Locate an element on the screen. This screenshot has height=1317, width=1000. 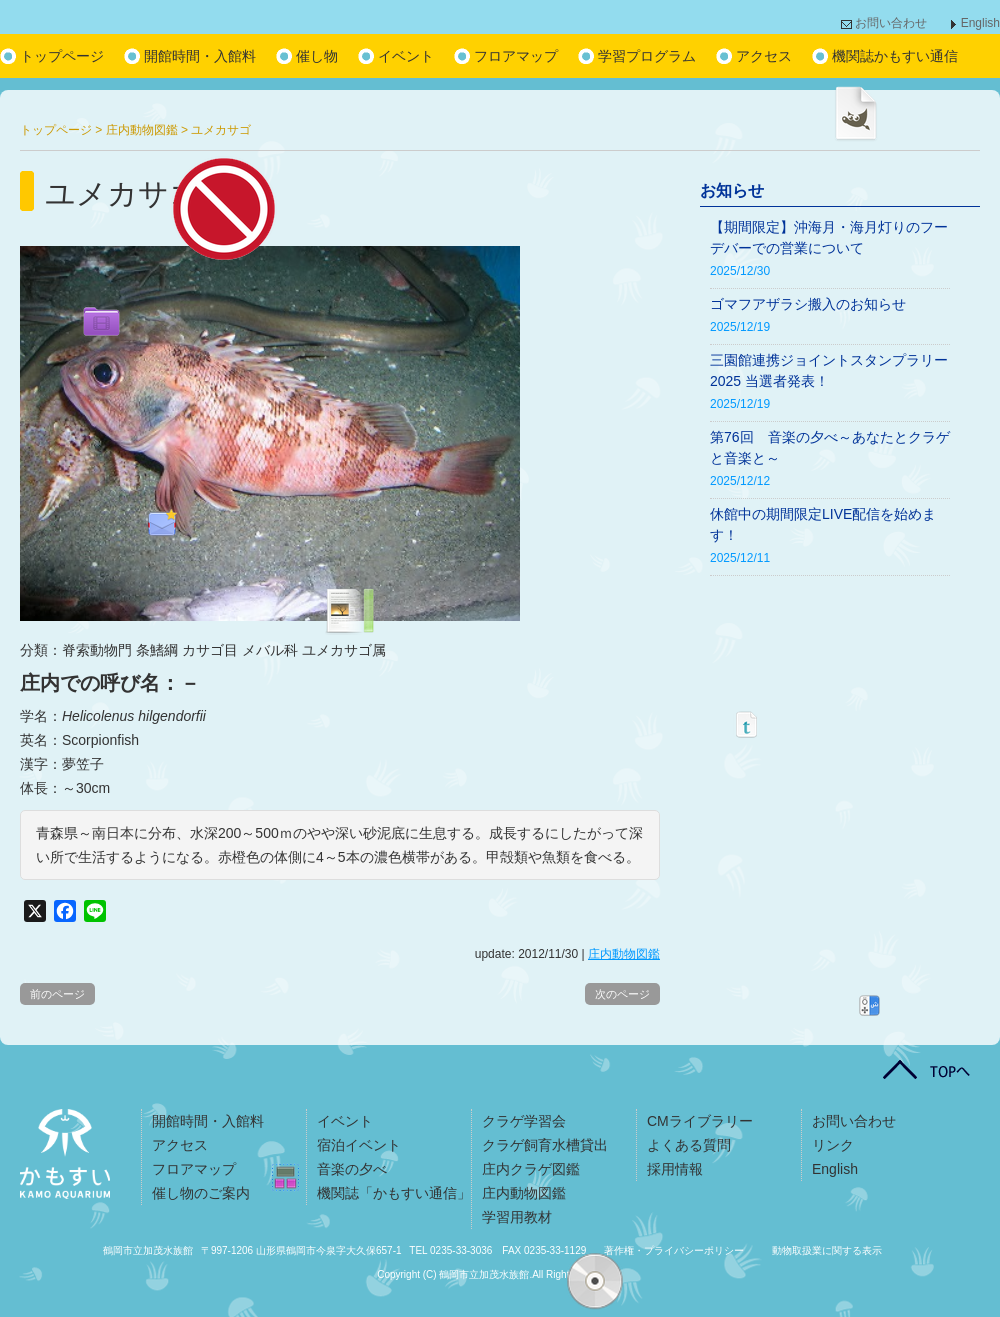
open the character map application is located at coordinates (869, 1005).